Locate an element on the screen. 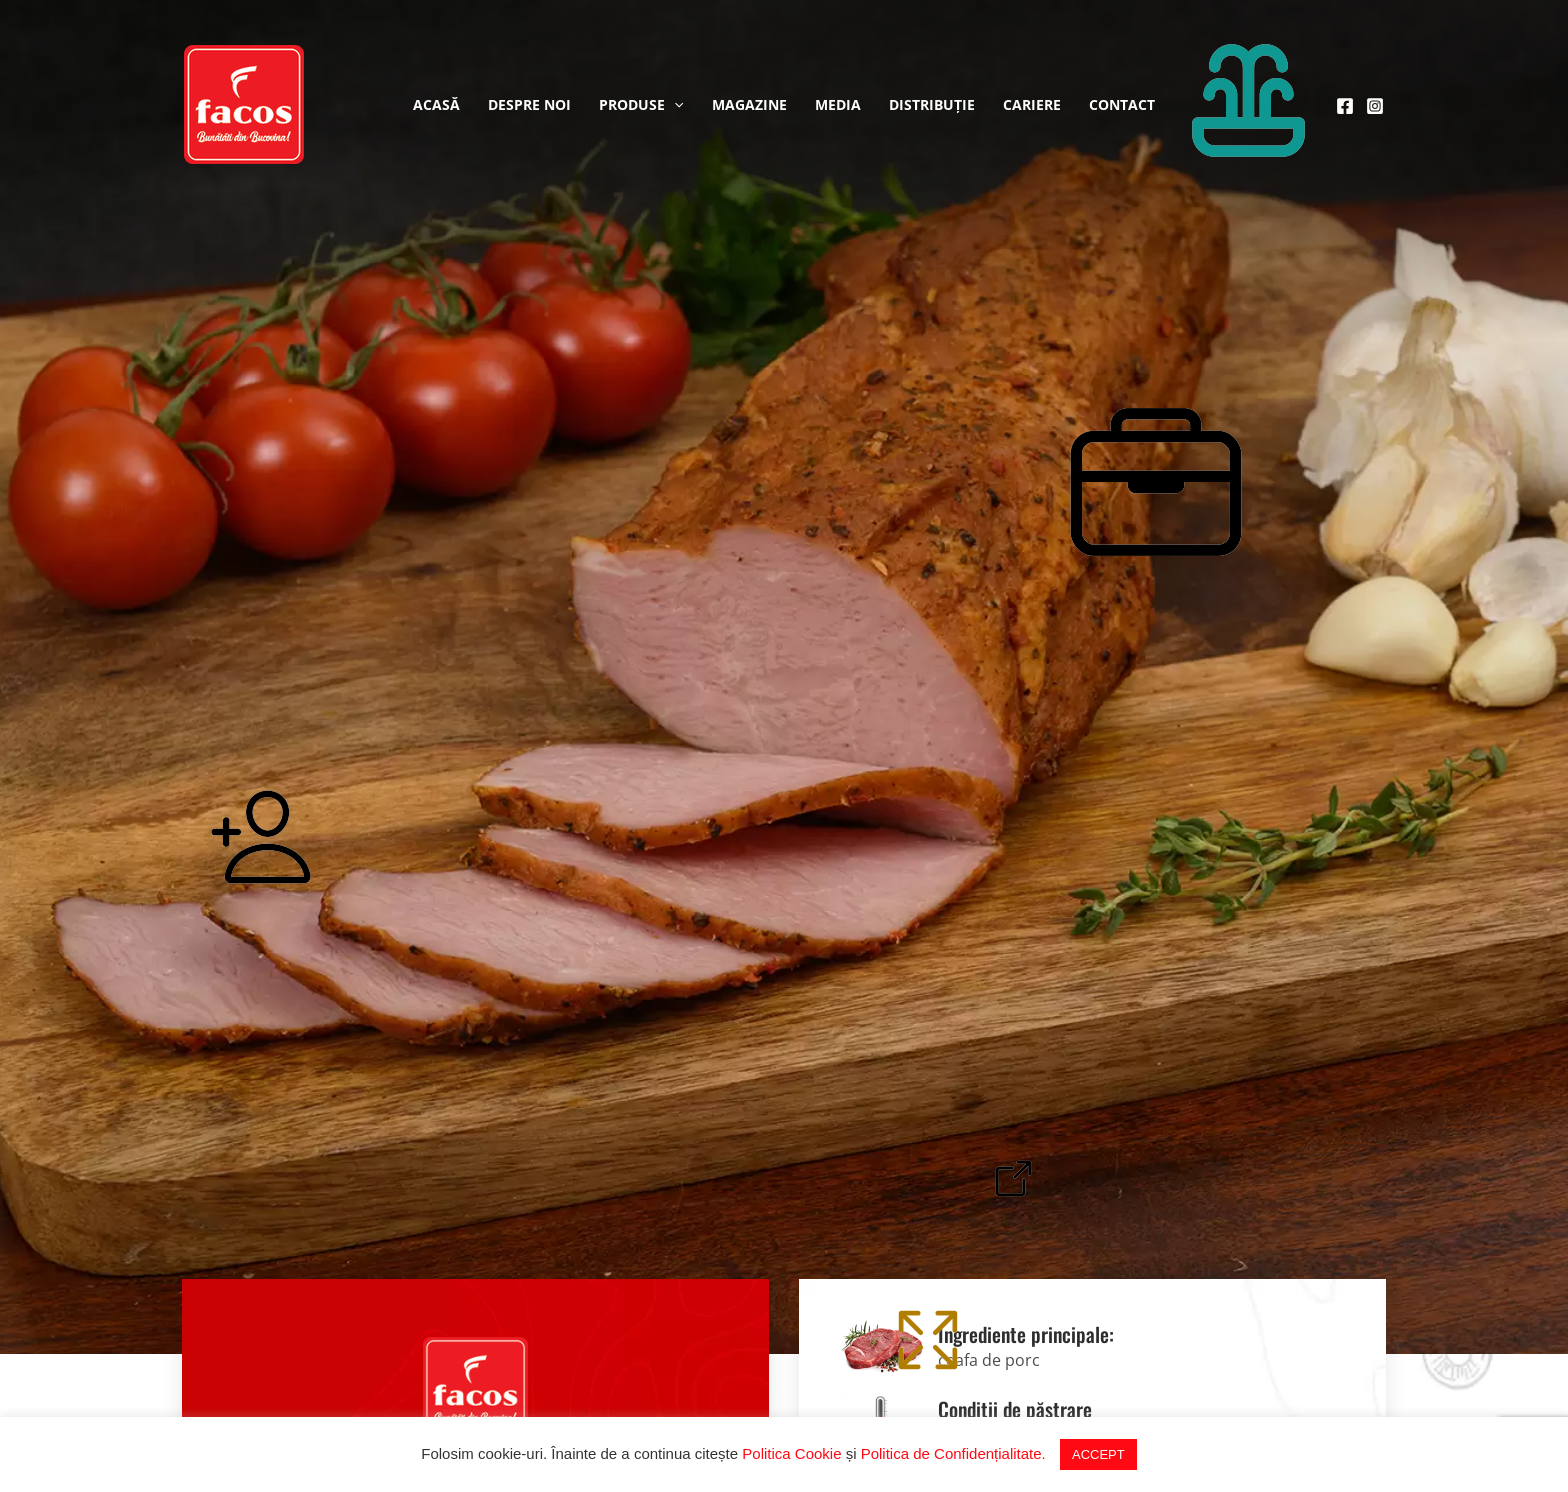  expand to fullscreen mode is located at coordinates (928, 1340).